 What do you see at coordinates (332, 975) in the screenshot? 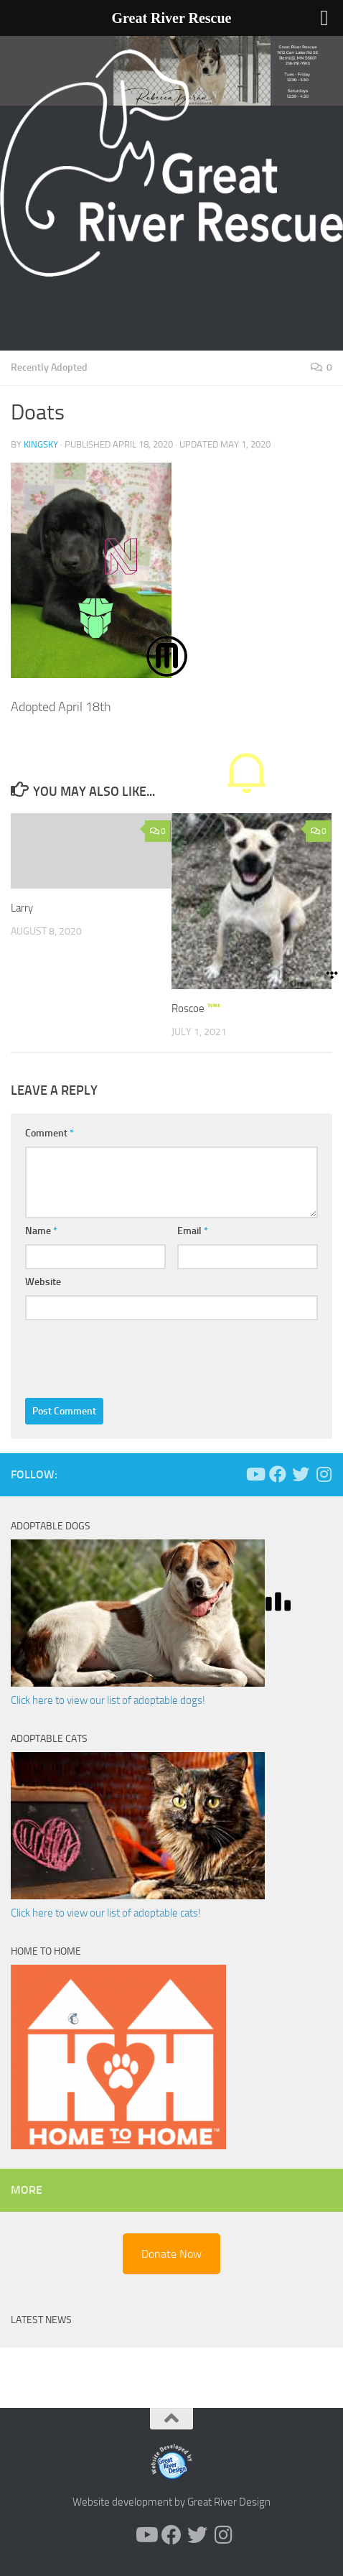
I see `open tidal music streaming app` at bounding box center [332, 975].